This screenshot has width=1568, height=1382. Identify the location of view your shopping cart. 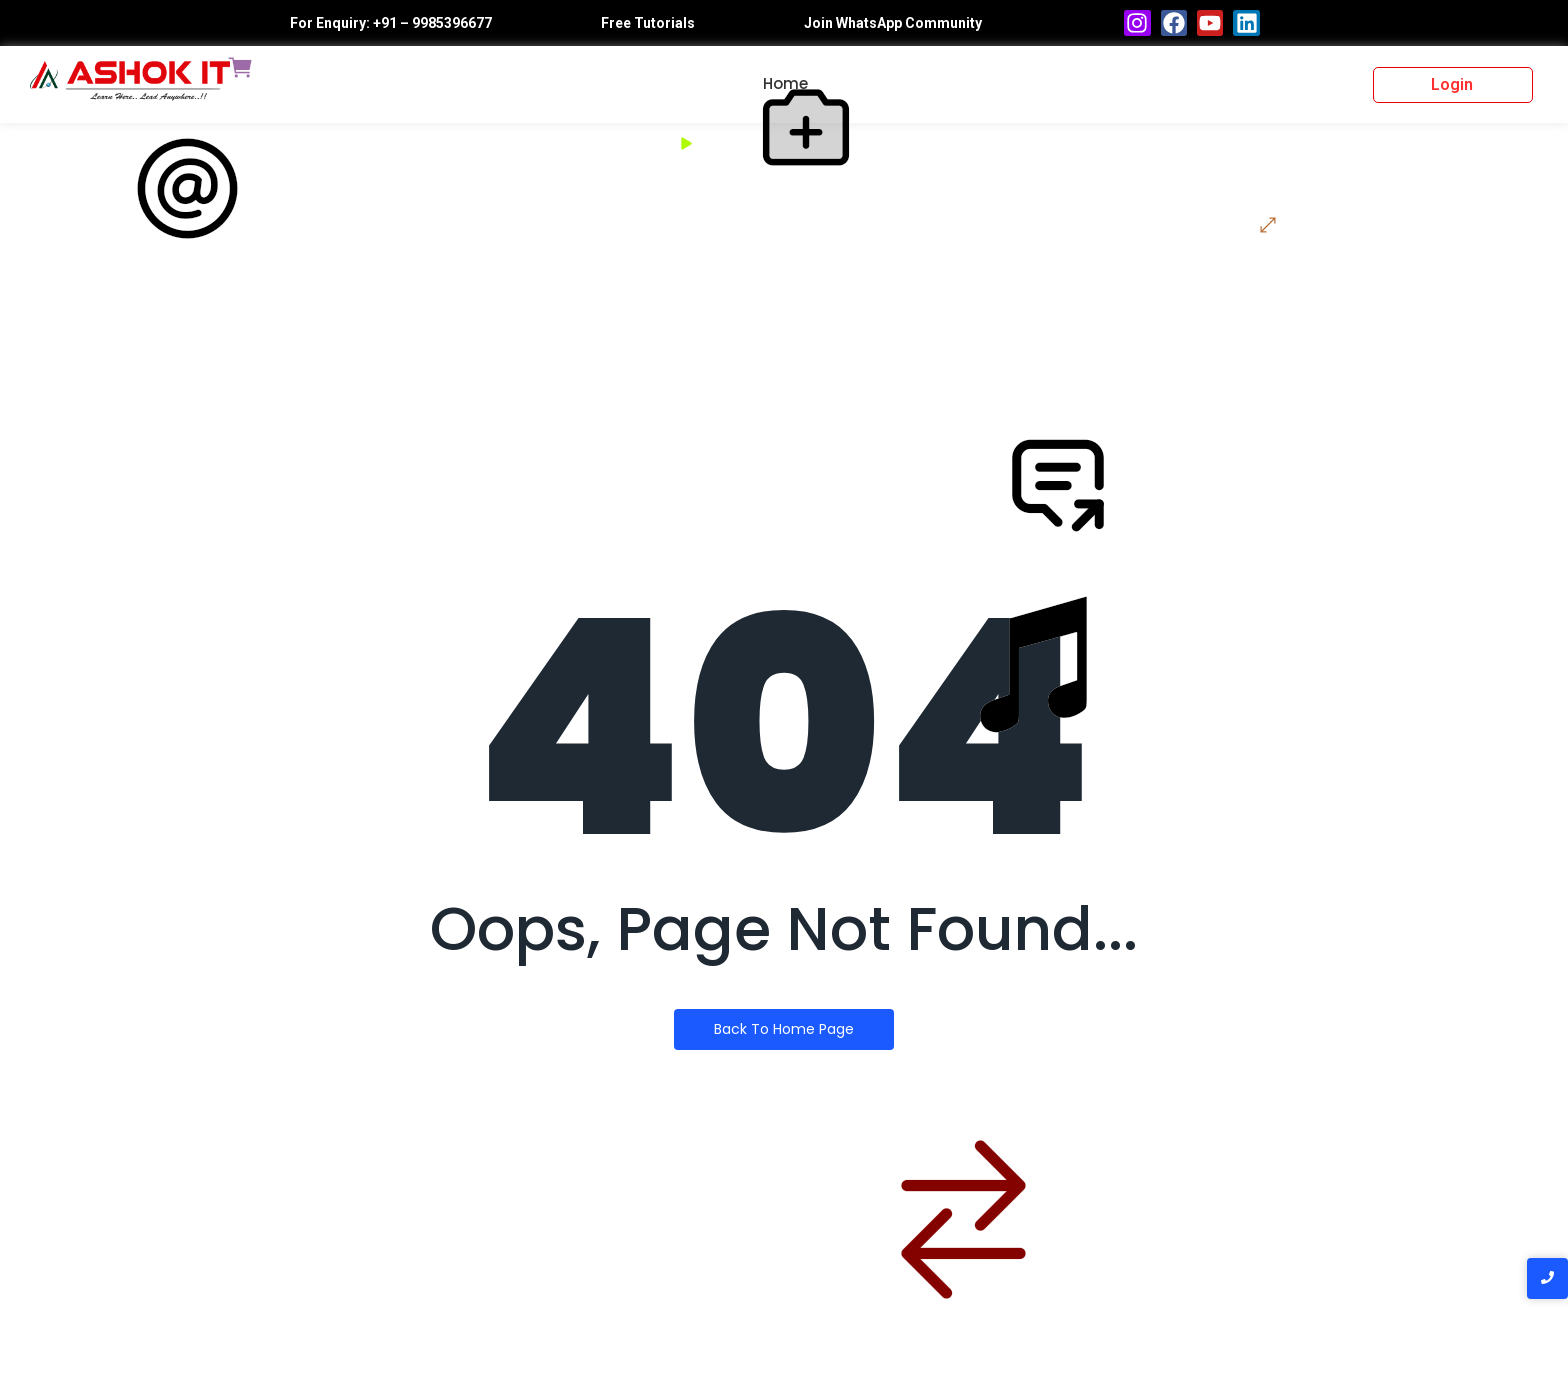
(240, 67).